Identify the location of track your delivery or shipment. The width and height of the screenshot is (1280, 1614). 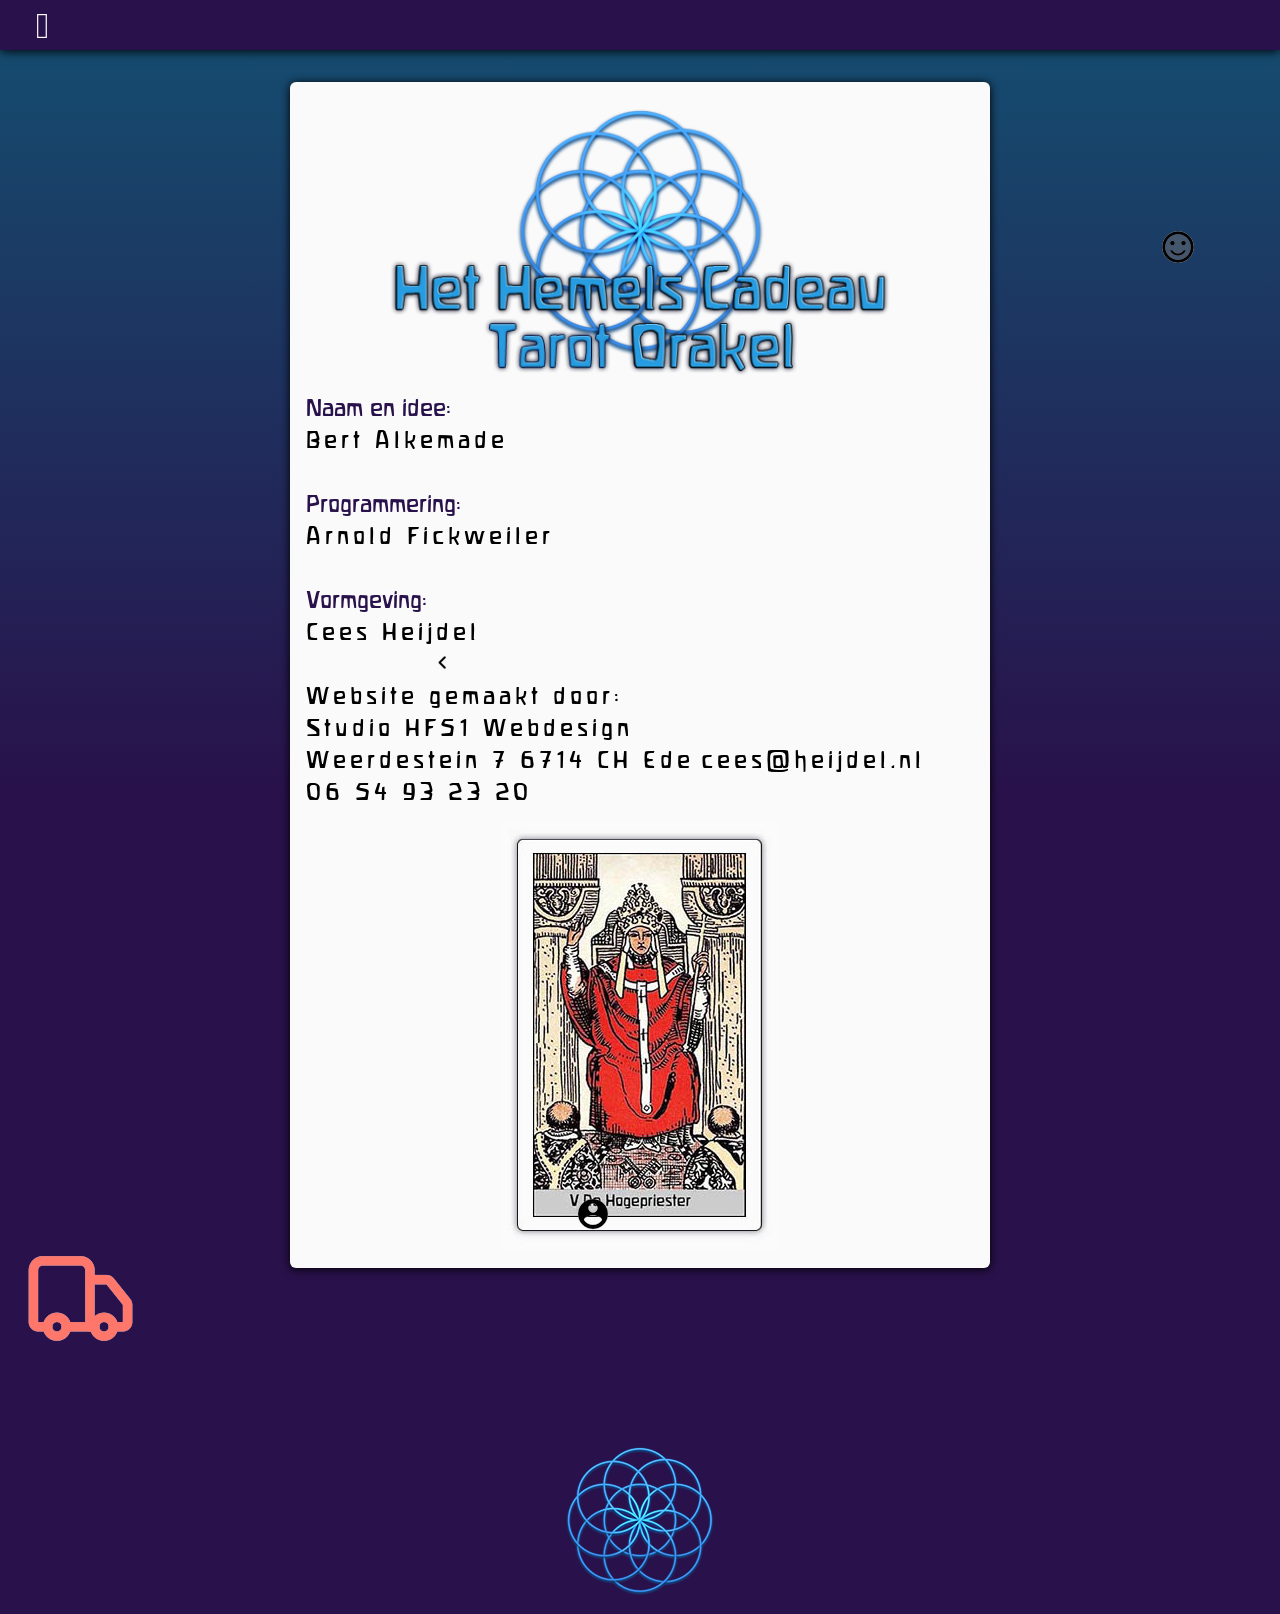
(80, 1298).